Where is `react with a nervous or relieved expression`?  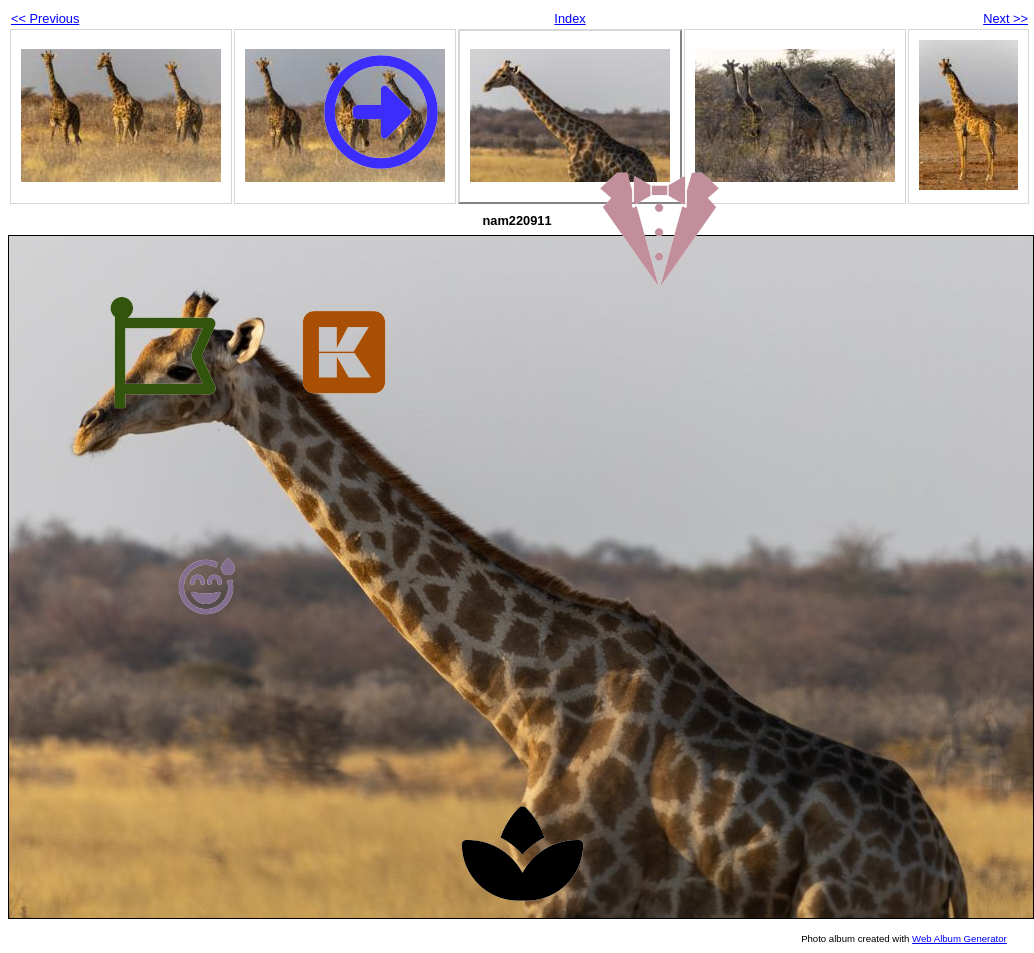
react with a nervous or relieved expression is located at coordinates (206, 587).